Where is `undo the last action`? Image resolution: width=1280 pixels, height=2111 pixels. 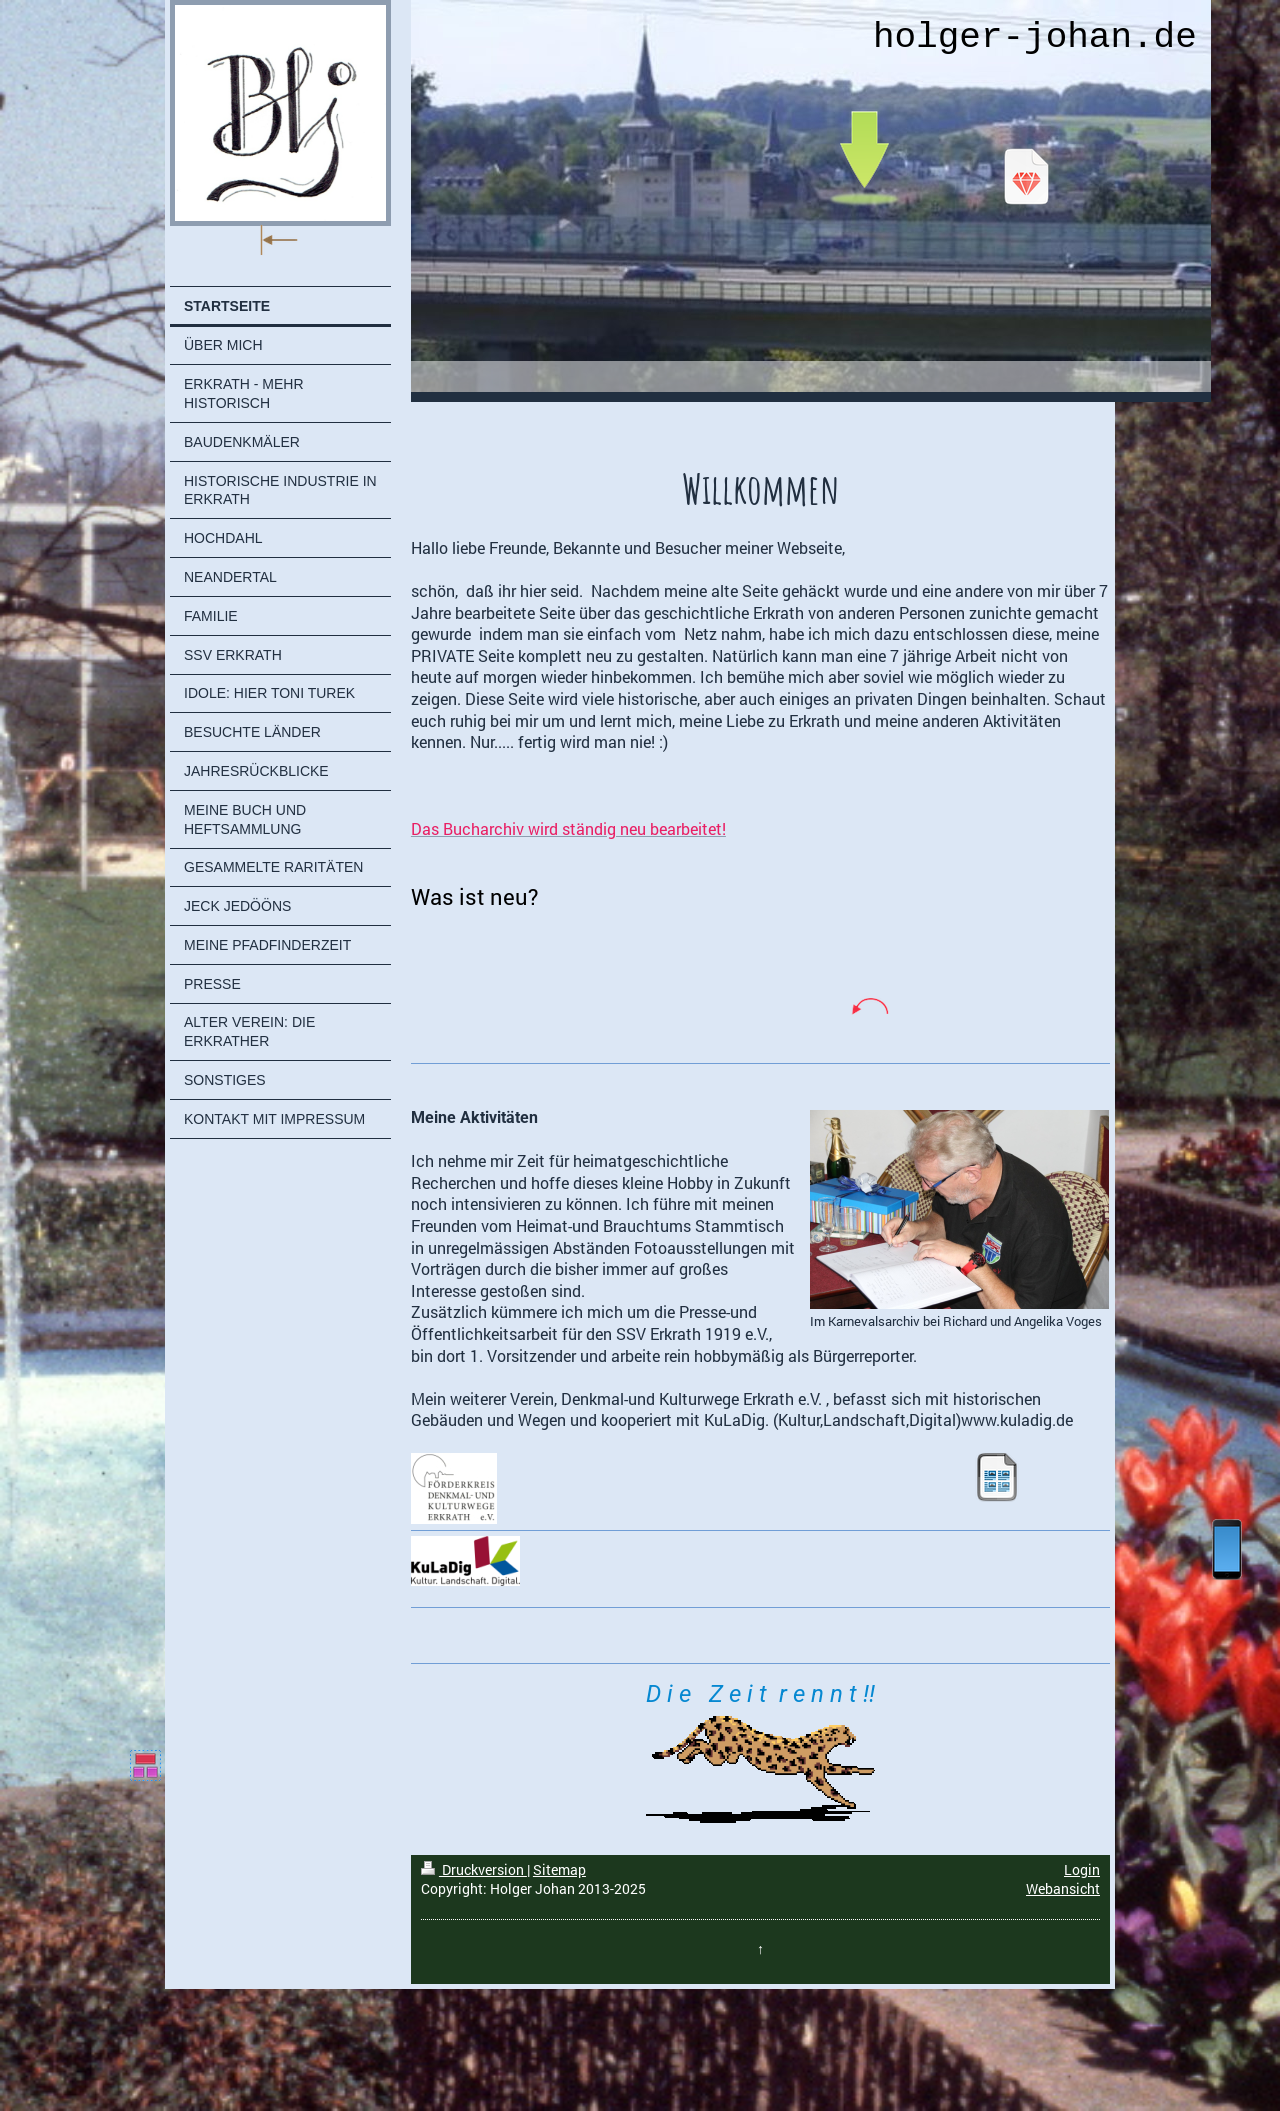
undo the last action is located at coordinates (870, 1006).